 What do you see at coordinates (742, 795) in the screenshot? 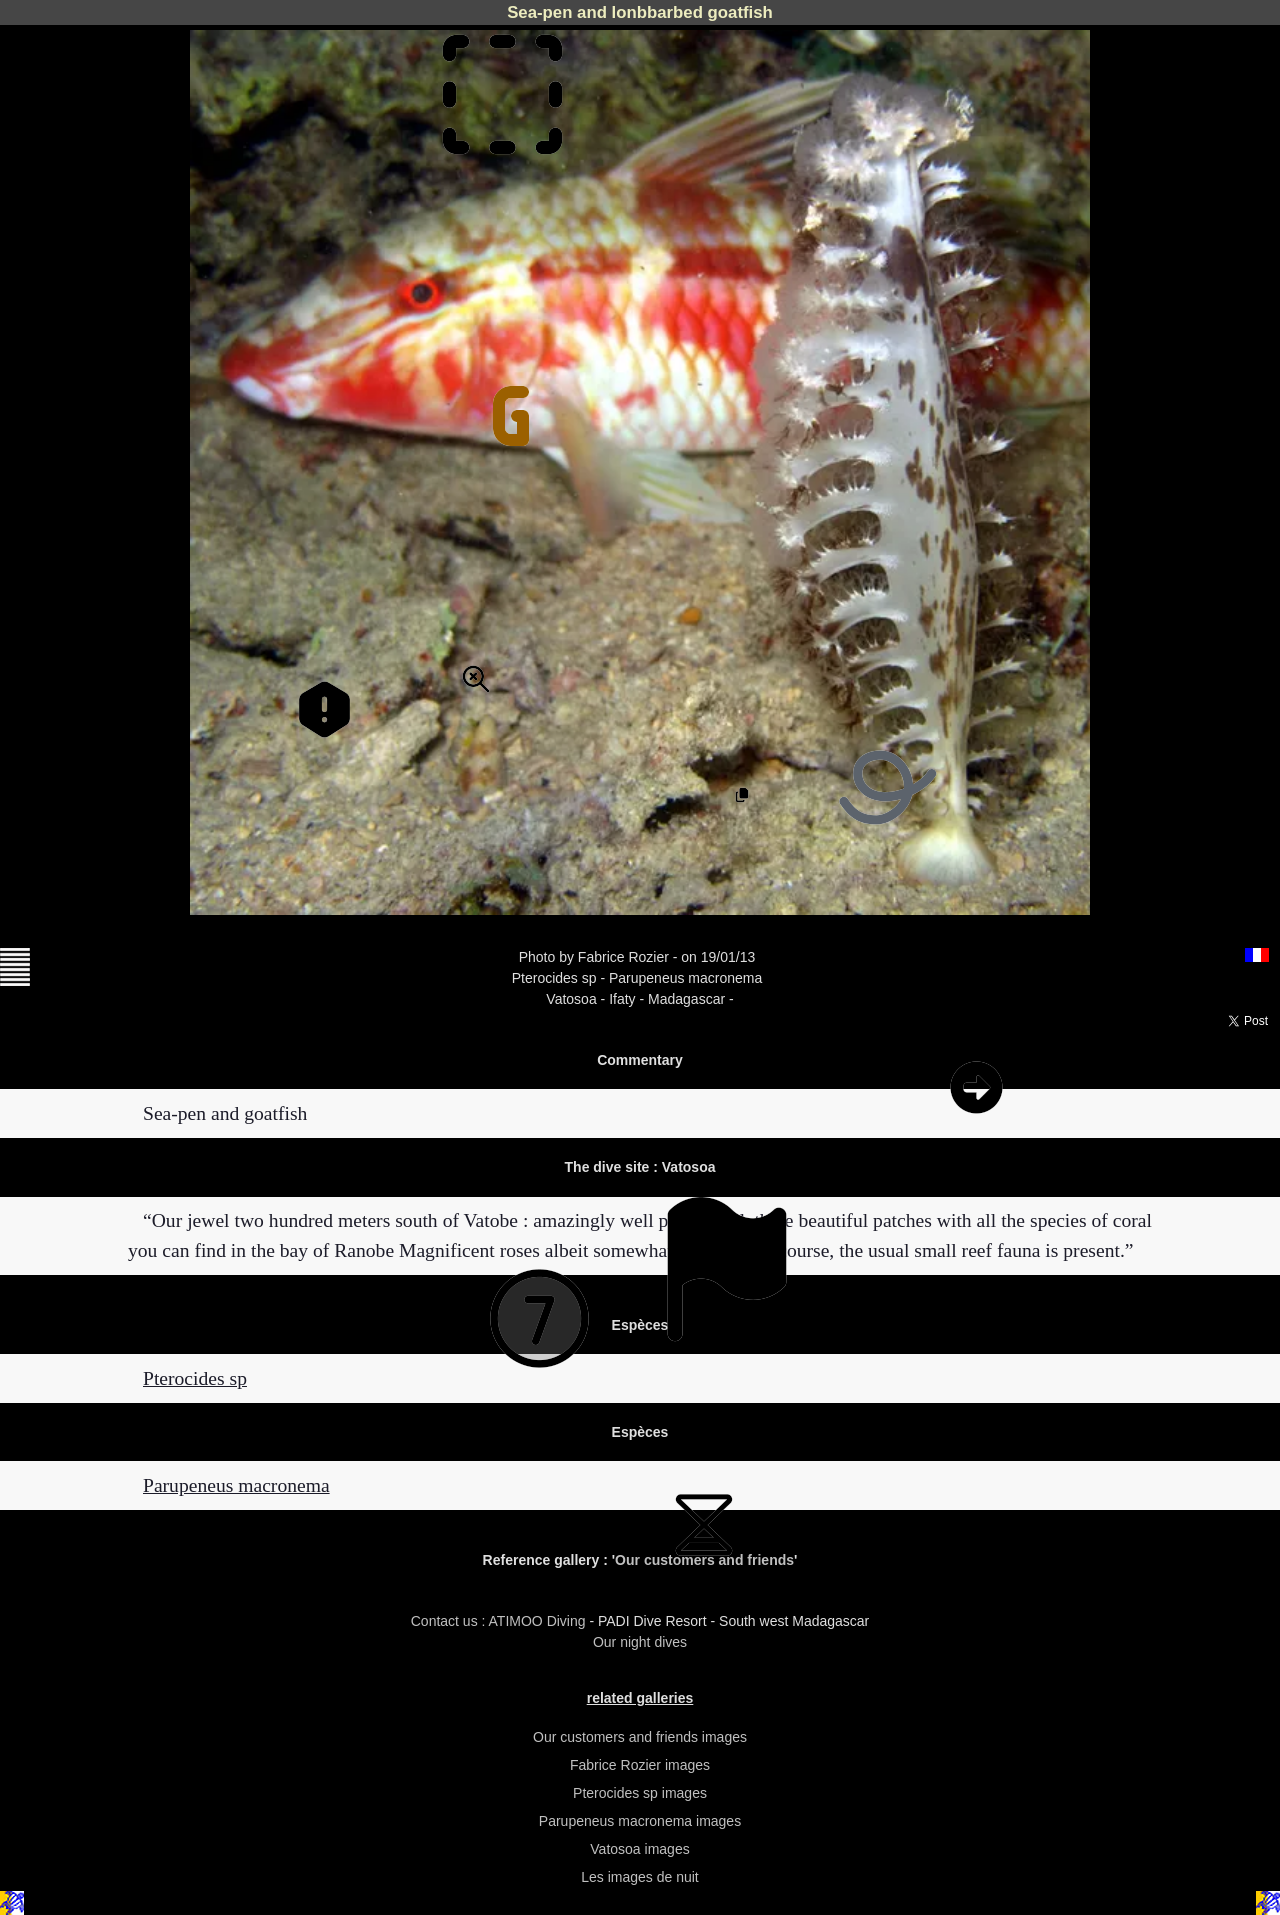
I see `copy to clipboard` at bounding box center [742, 795].